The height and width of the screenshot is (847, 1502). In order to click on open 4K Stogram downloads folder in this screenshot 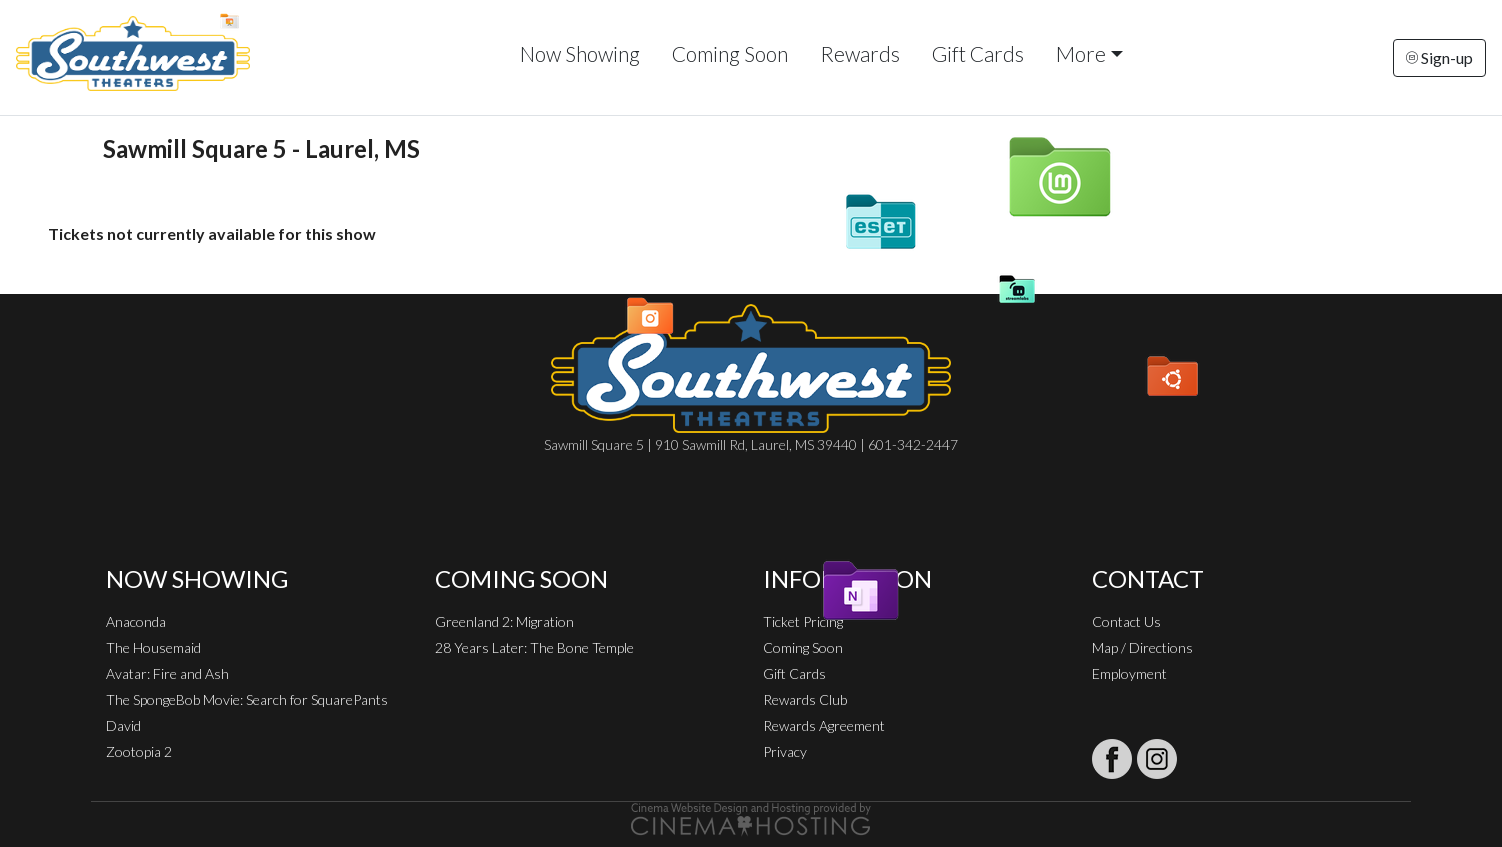, I will do `click(650, 317)`.